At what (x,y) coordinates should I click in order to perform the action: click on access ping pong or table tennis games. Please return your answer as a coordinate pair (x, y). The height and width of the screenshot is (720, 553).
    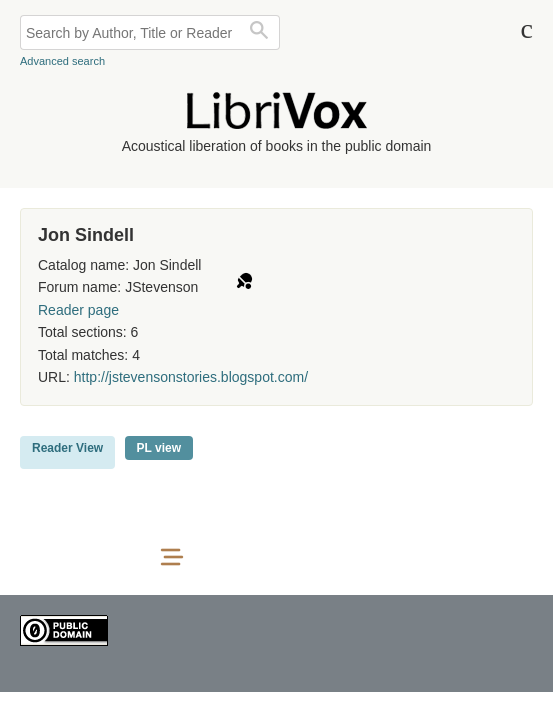
    Looking at the image, I should click on (244, 280).